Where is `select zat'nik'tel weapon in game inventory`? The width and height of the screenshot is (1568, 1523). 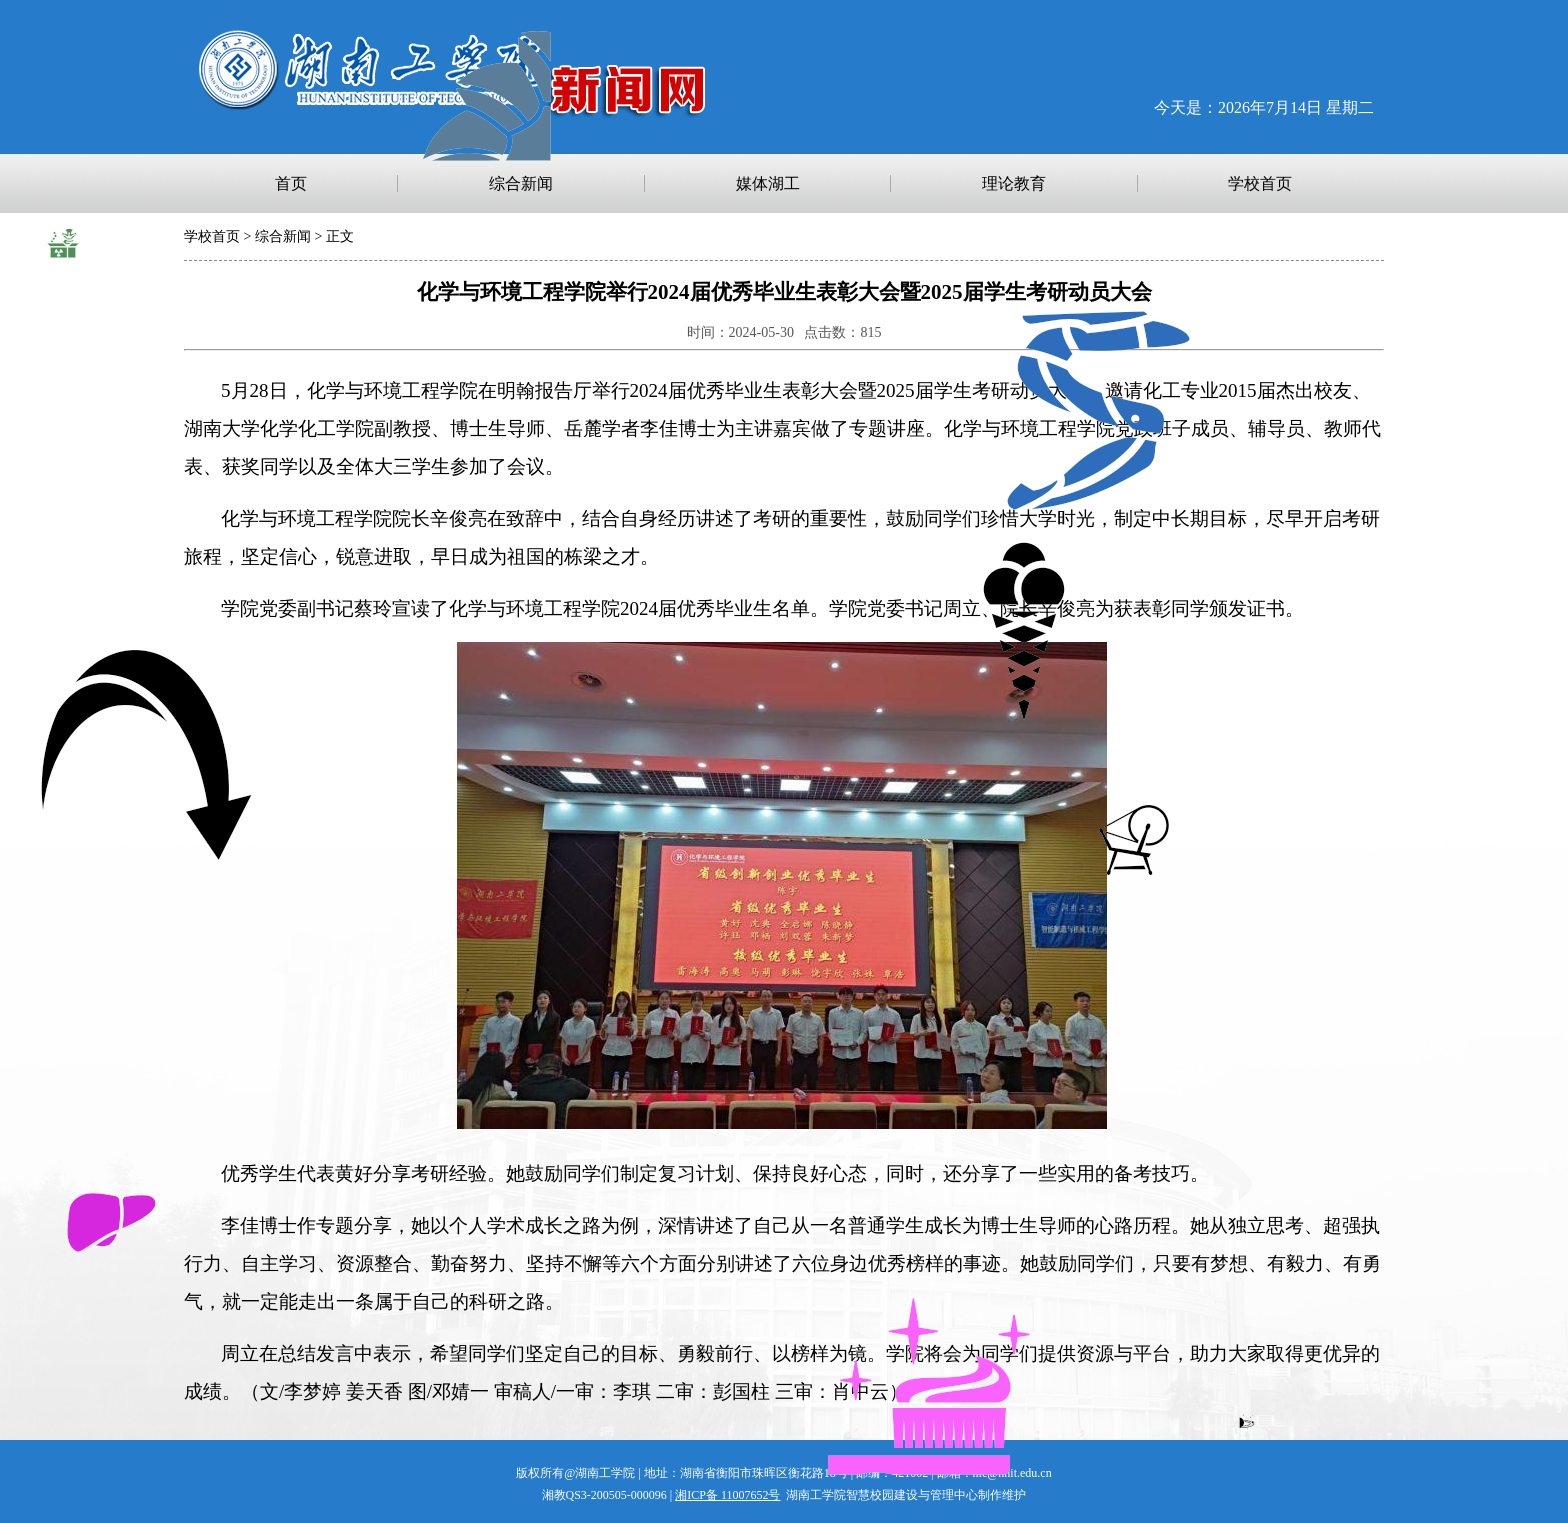 select zat'nik'tel weapon in game inventory is located at coordinates (1098, 410).